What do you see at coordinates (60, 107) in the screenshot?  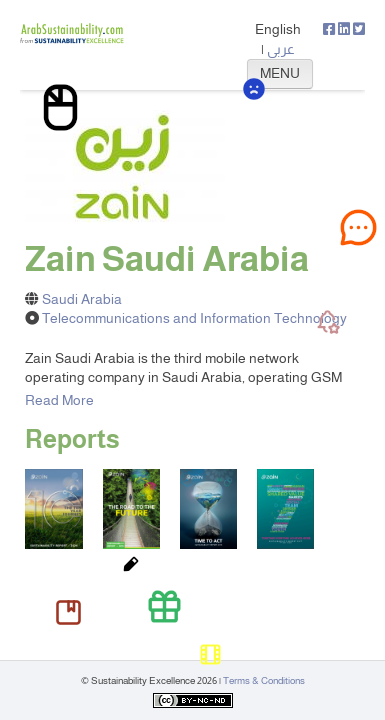 I see `indicates left mouse button click action` at bounding box center [60, 107].